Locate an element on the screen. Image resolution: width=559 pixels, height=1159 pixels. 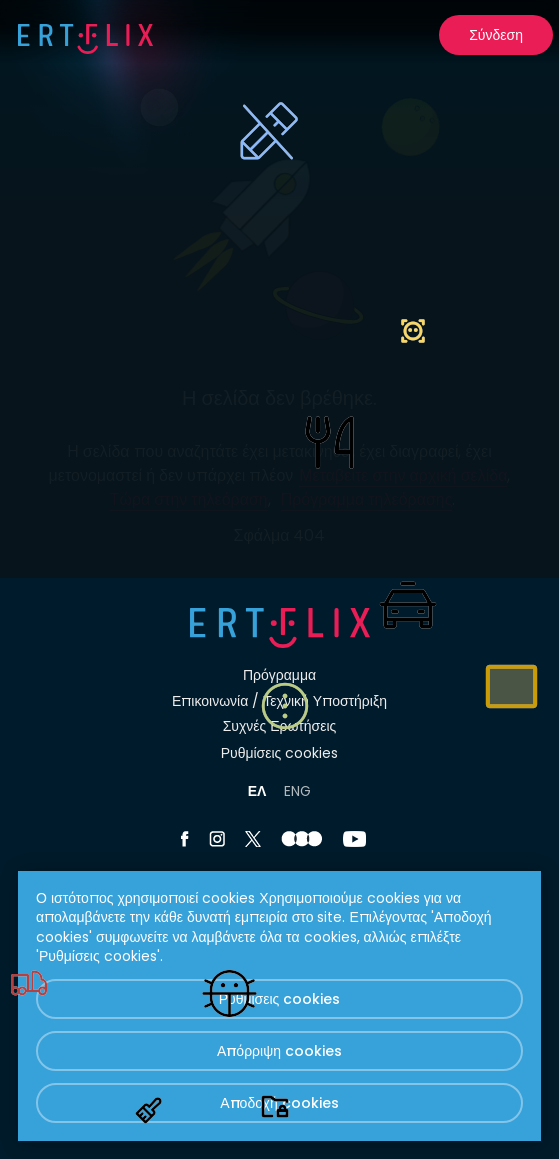
report a bug or issue is located at coordinates (229, 993).